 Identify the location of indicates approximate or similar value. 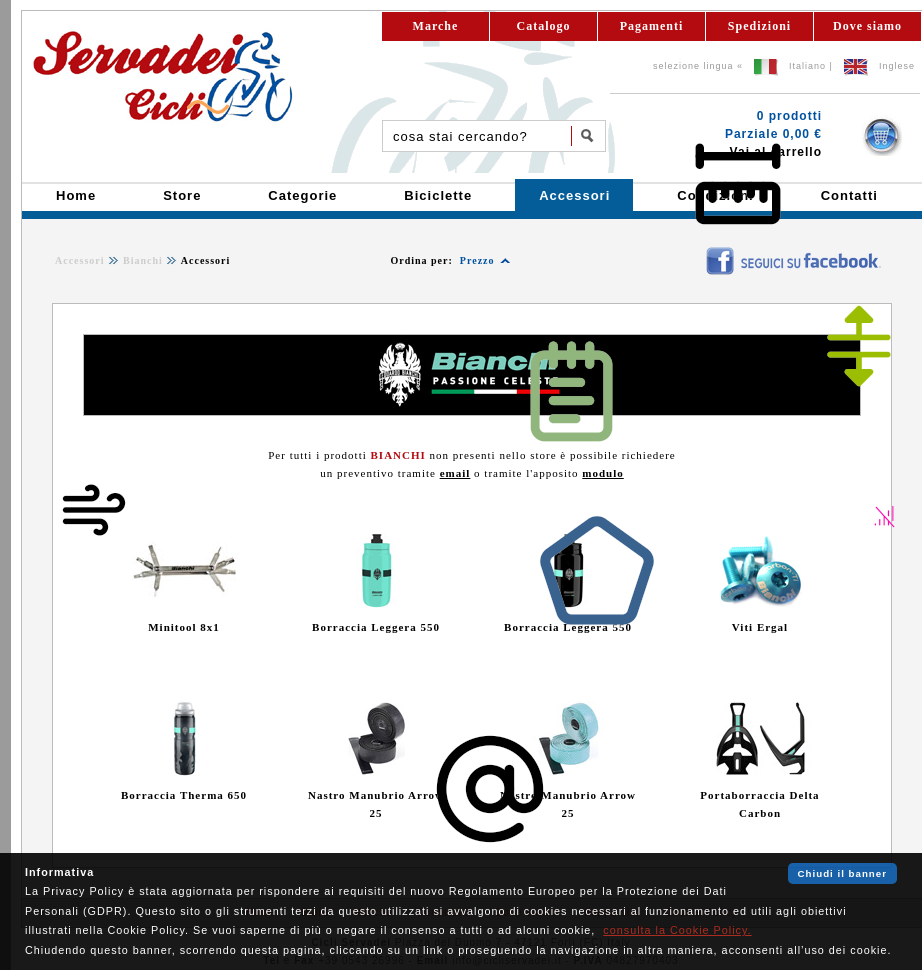
(208, 107).